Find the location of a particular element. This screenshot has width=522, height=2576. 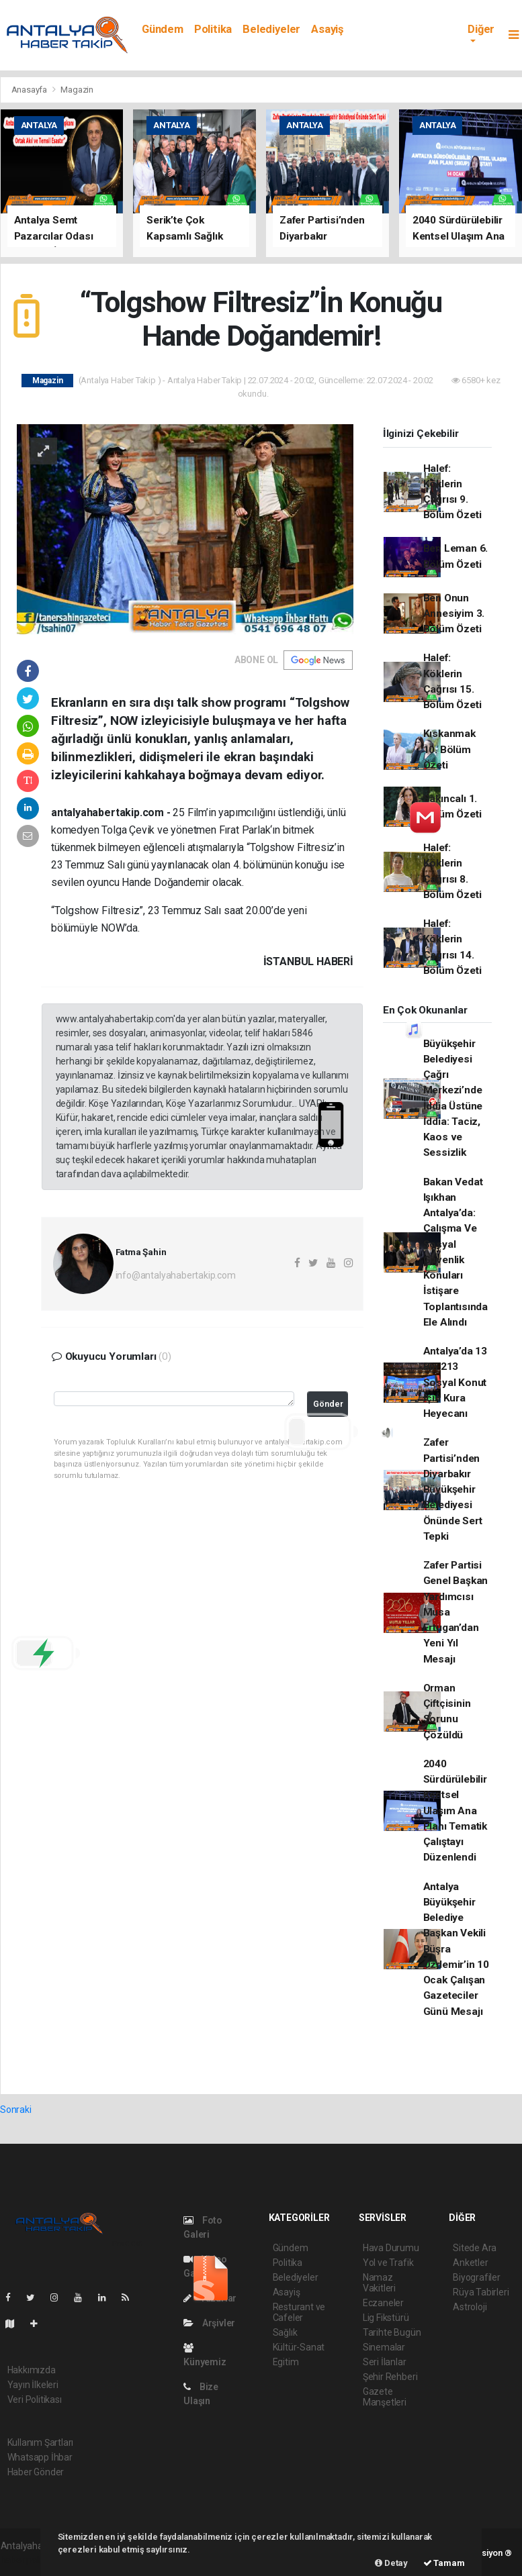

open cantata music player is located at coordinates (414, 1030).